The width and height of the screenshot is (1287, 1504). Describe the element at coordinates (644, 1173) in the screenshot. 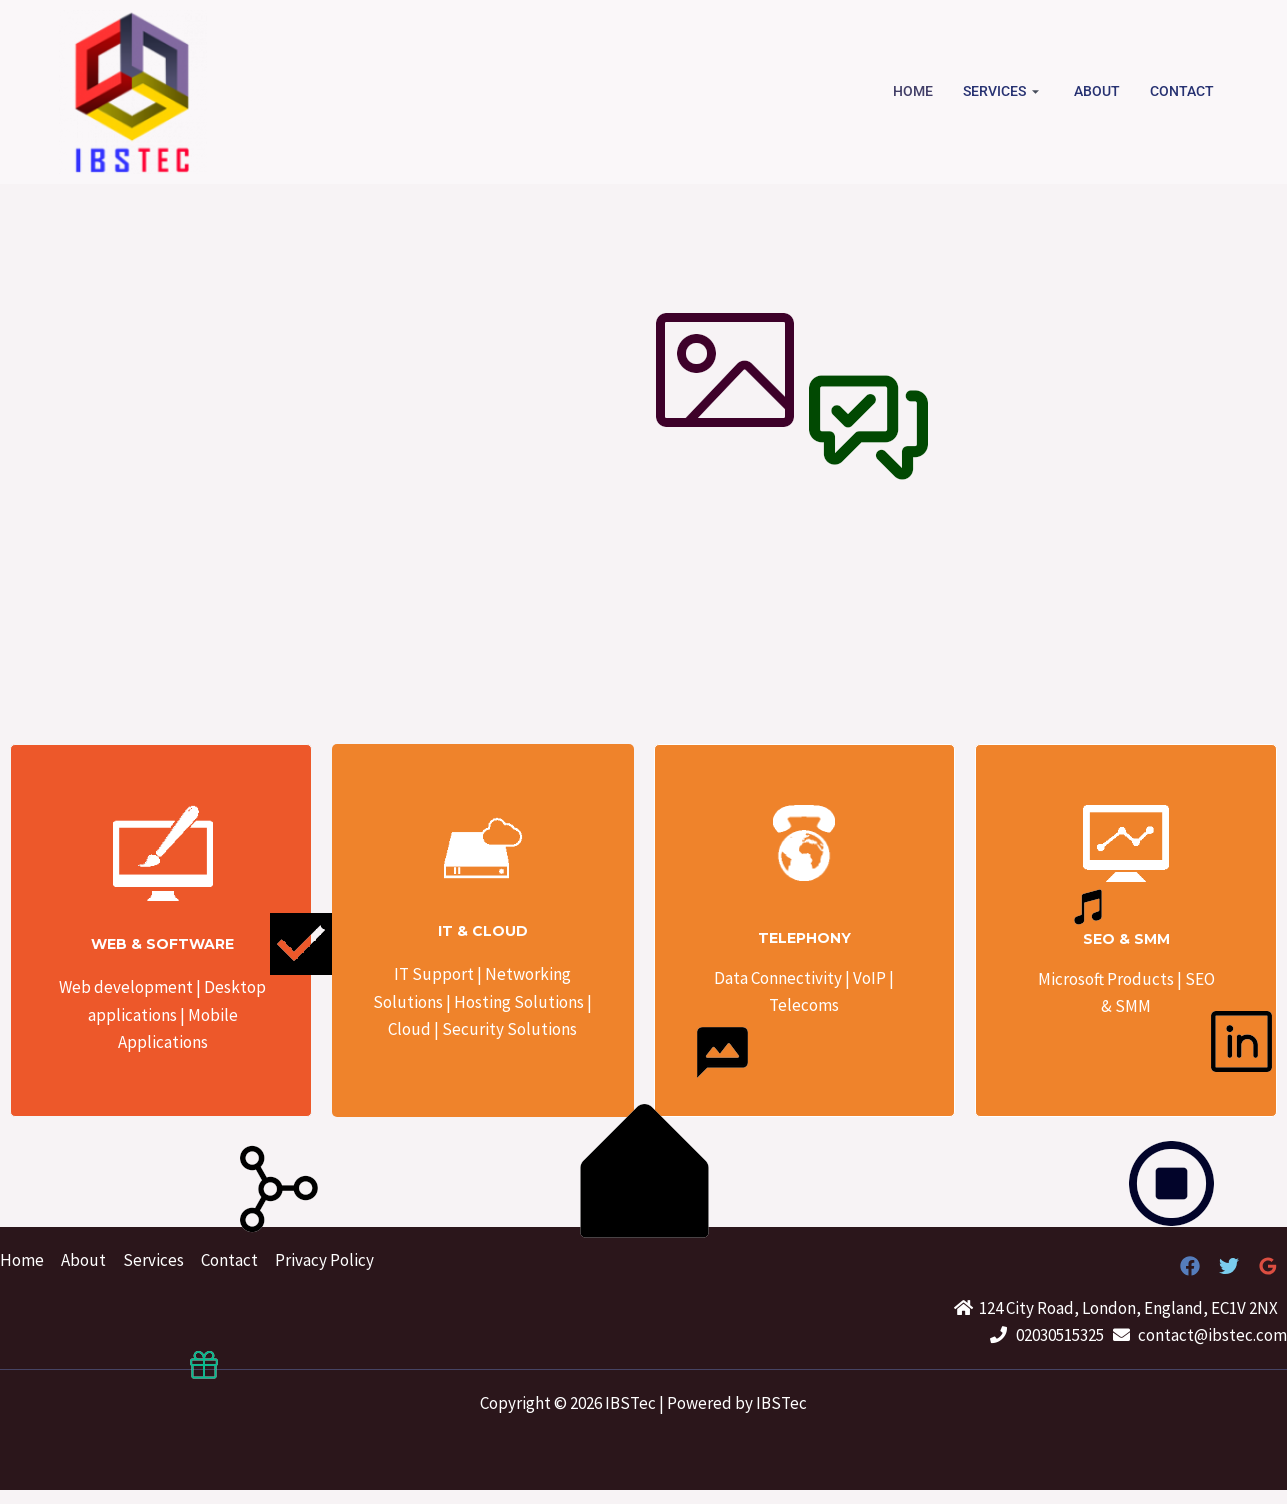

I see `navigate to home screen` at that location.